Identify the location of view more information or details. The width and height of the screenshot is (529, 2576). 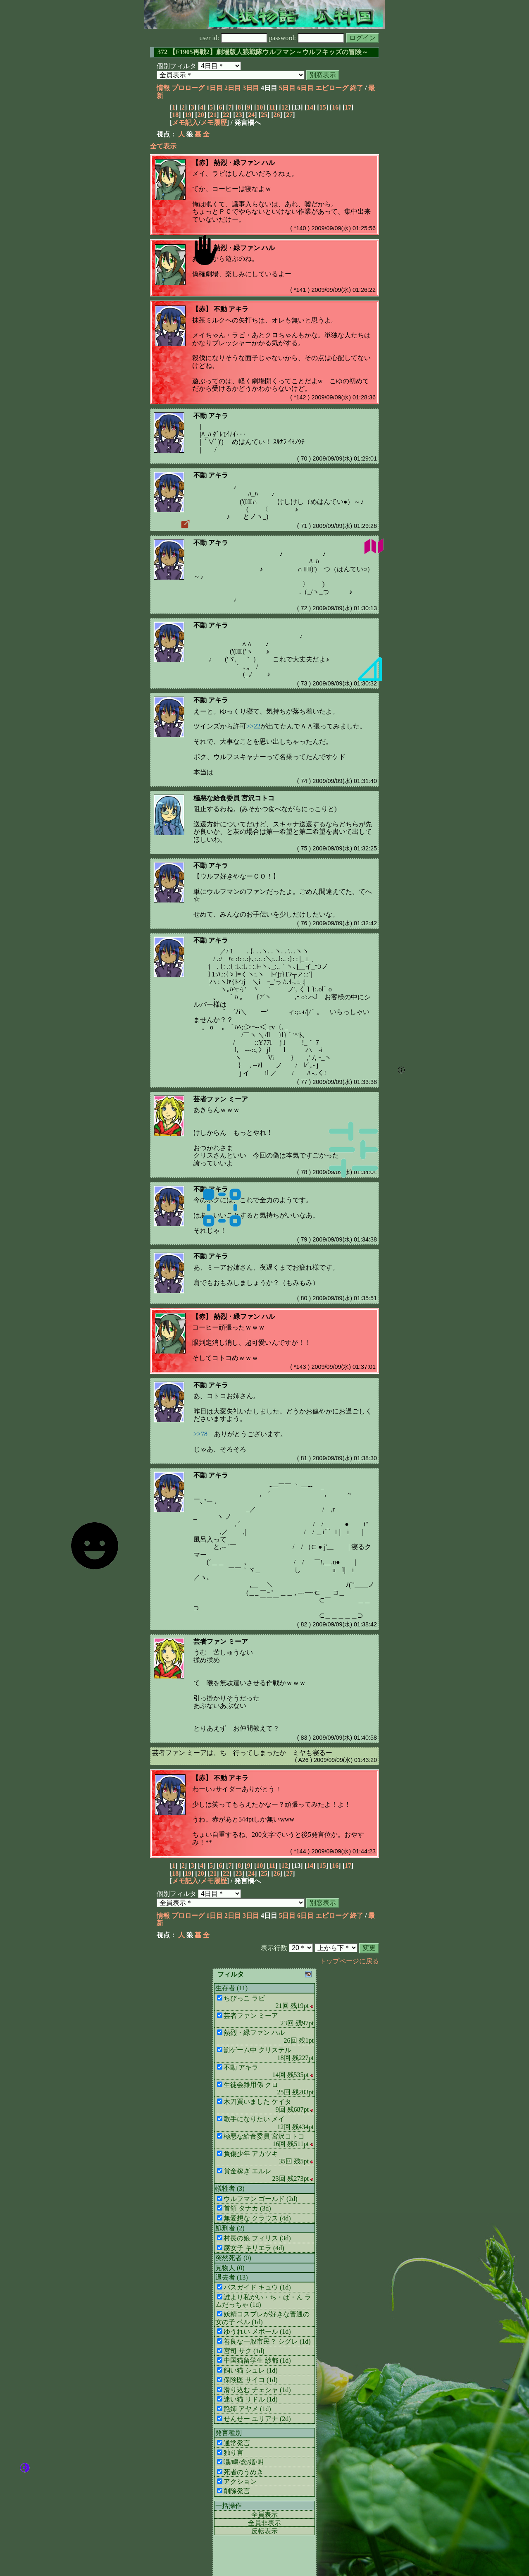
(401, 1070).